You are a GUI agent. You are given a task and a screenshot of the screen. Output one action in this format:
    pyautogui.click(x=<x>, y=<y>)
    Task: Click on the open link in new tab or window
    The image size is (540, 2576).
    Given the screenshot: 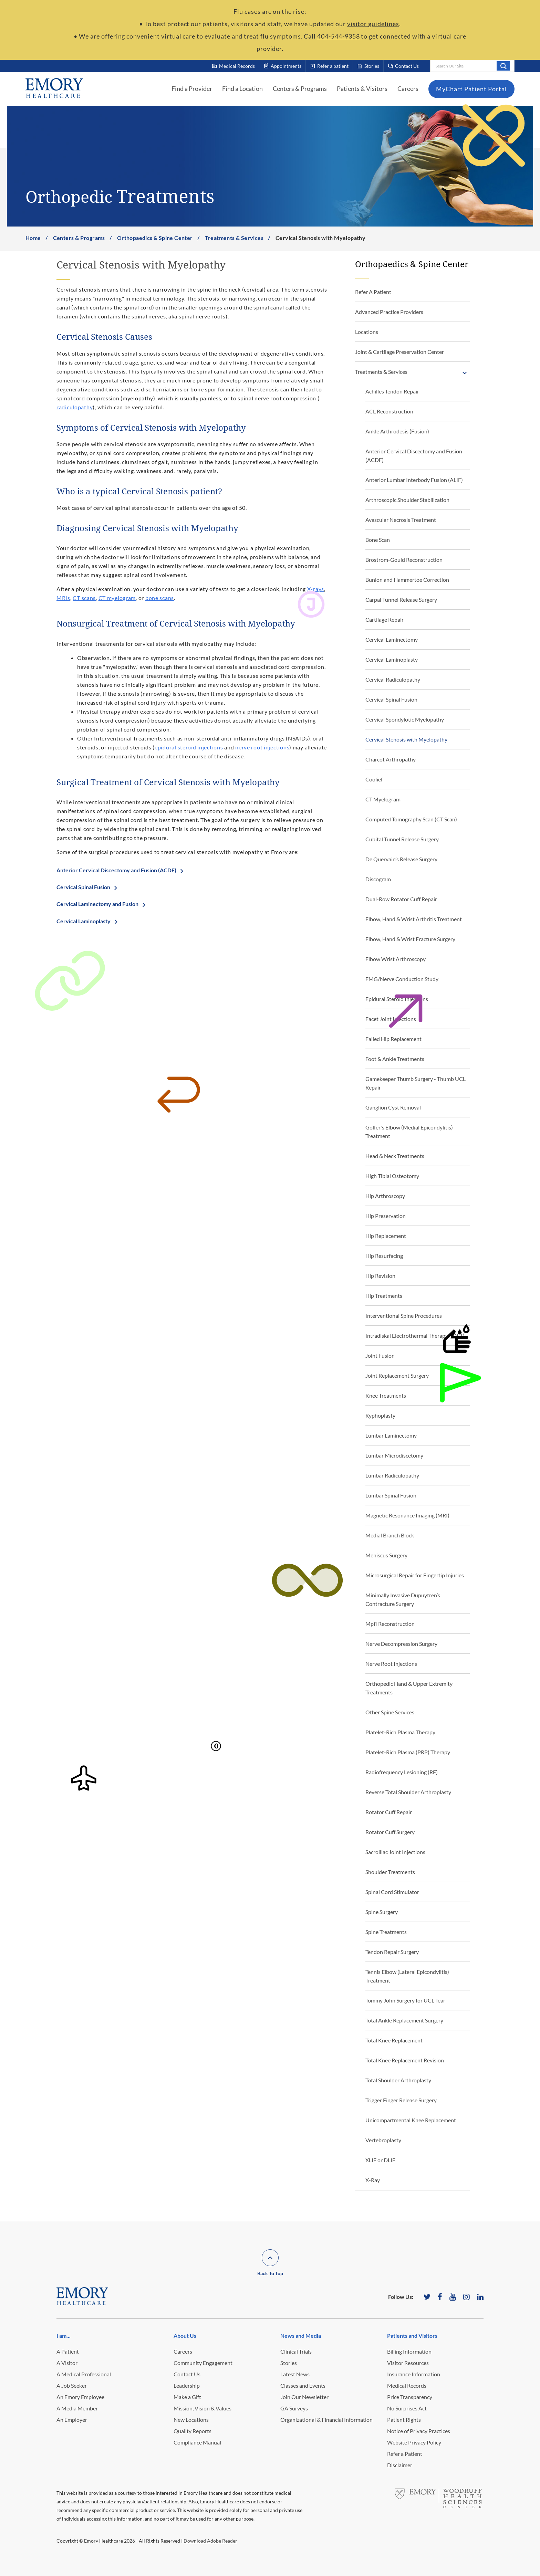 What is the action you would take?
    pyautogui.click(x=406, y=1011)
    